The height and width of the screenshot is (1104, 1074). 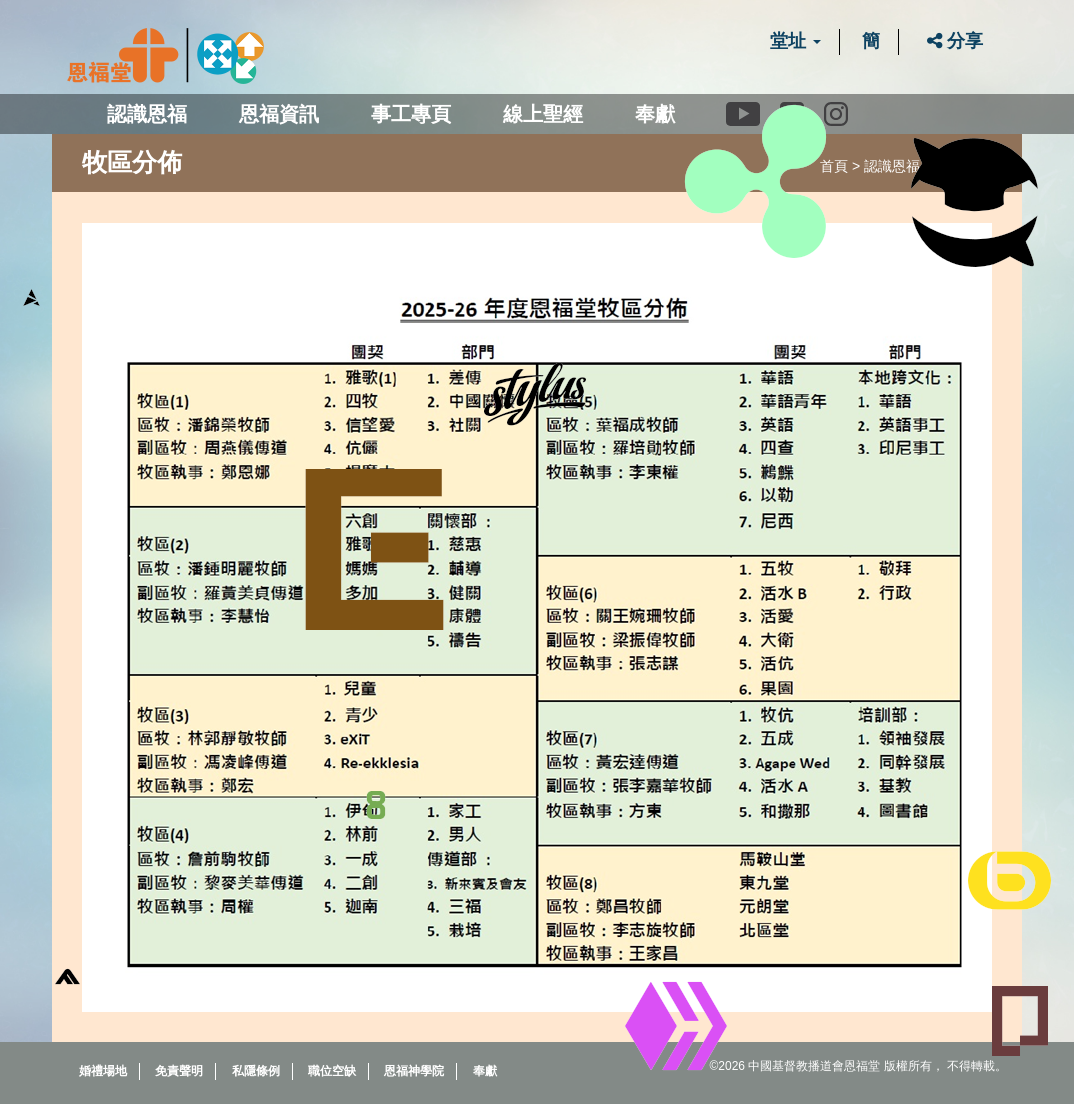 I want to click on launch THE FINALS game, so click(x=67, y=976).